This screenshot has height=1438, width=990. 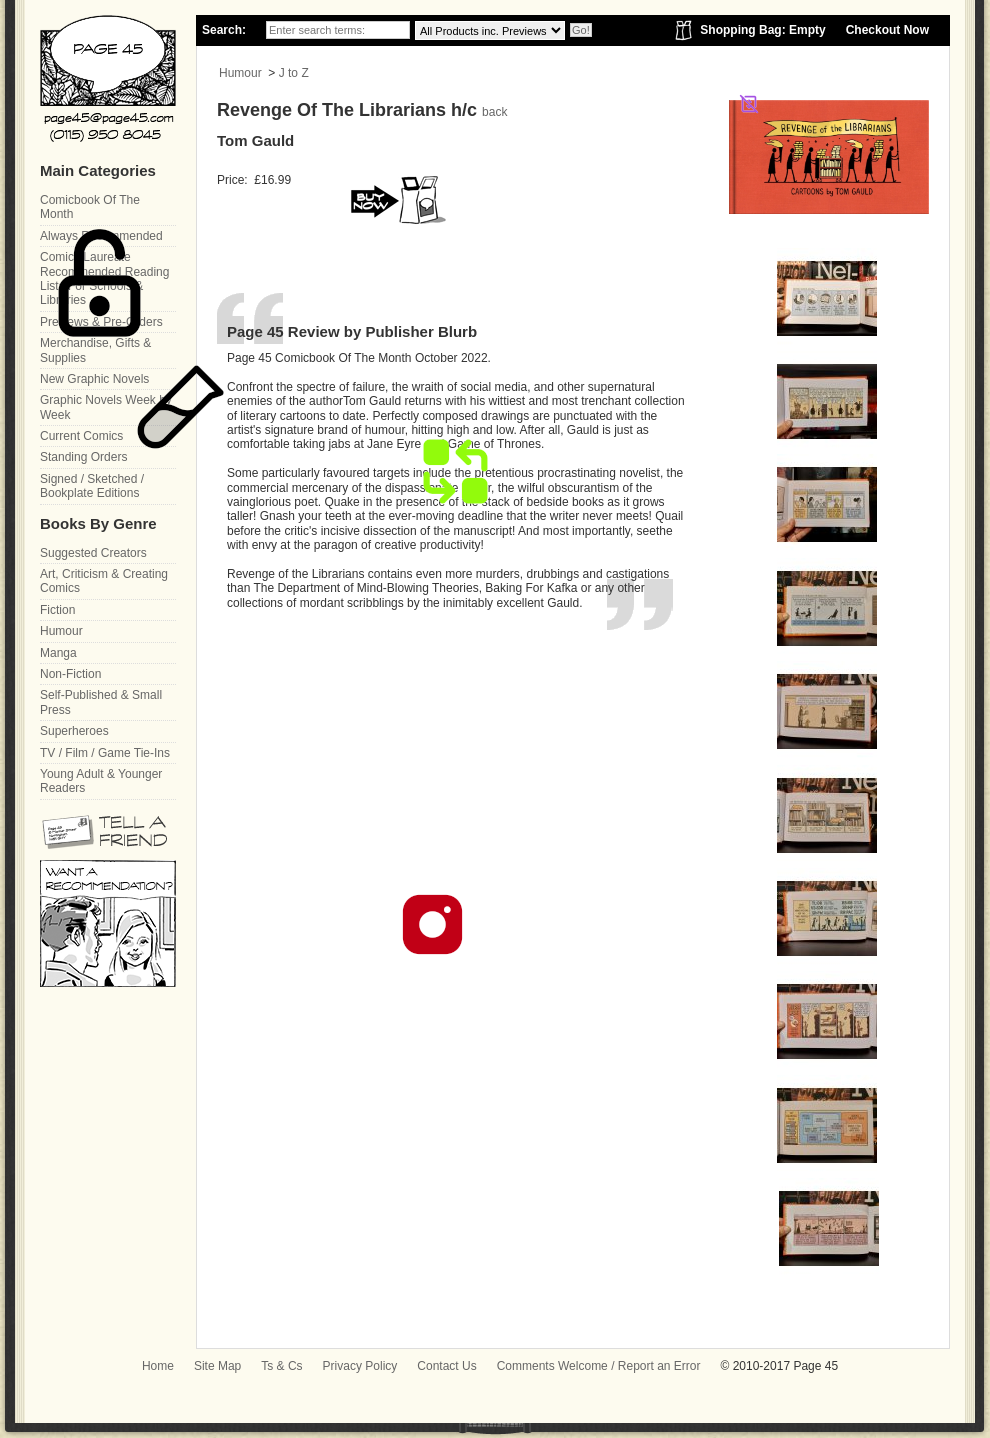 I want to click on replace or swap selected items, so click(x=455, y=471).